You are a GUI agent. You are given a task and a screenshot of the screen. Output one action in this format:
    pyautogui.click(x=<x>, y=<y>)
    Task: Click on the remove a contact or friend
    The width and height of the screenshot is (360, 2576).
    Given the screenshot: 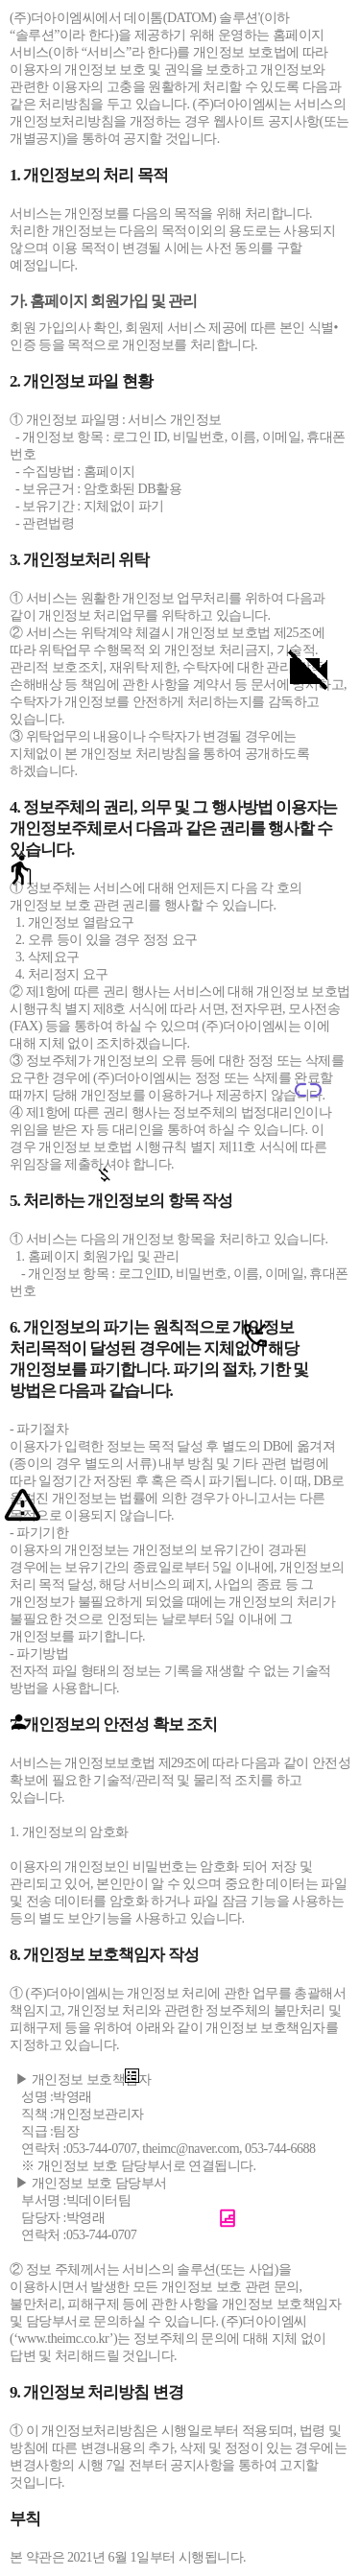 What is the action you would take?
    pyautogui.click(x=20, y=1721)
    